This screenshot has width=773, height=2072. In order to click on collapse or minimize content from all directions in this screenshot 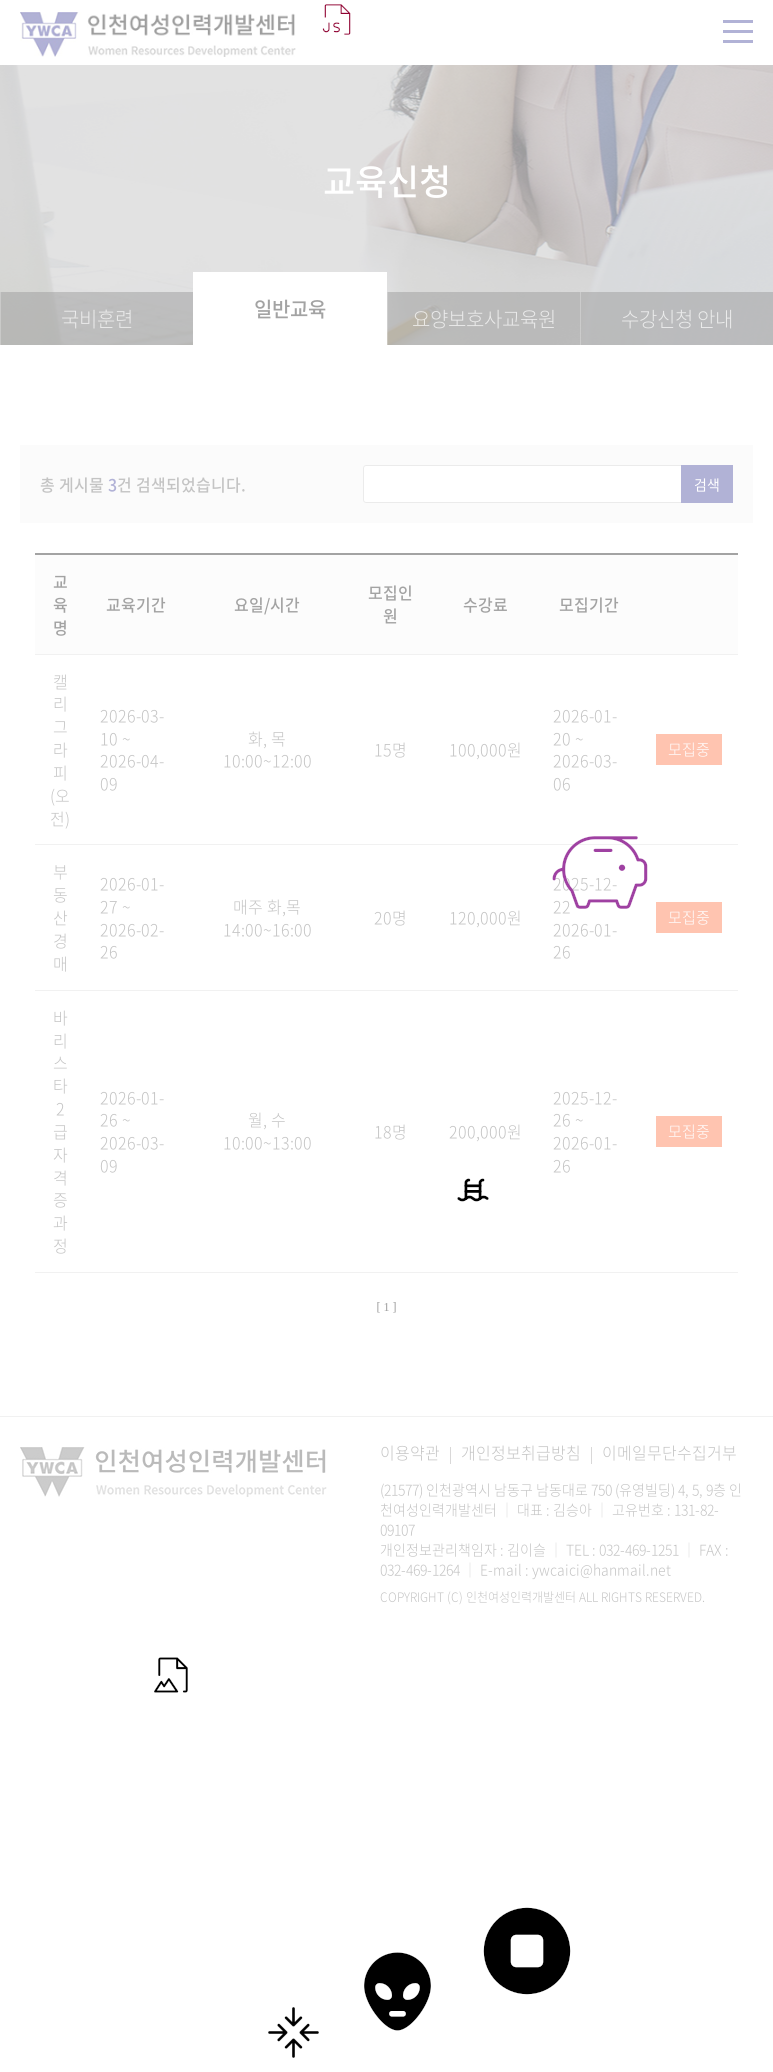, I will do `click(293, 2032)`.